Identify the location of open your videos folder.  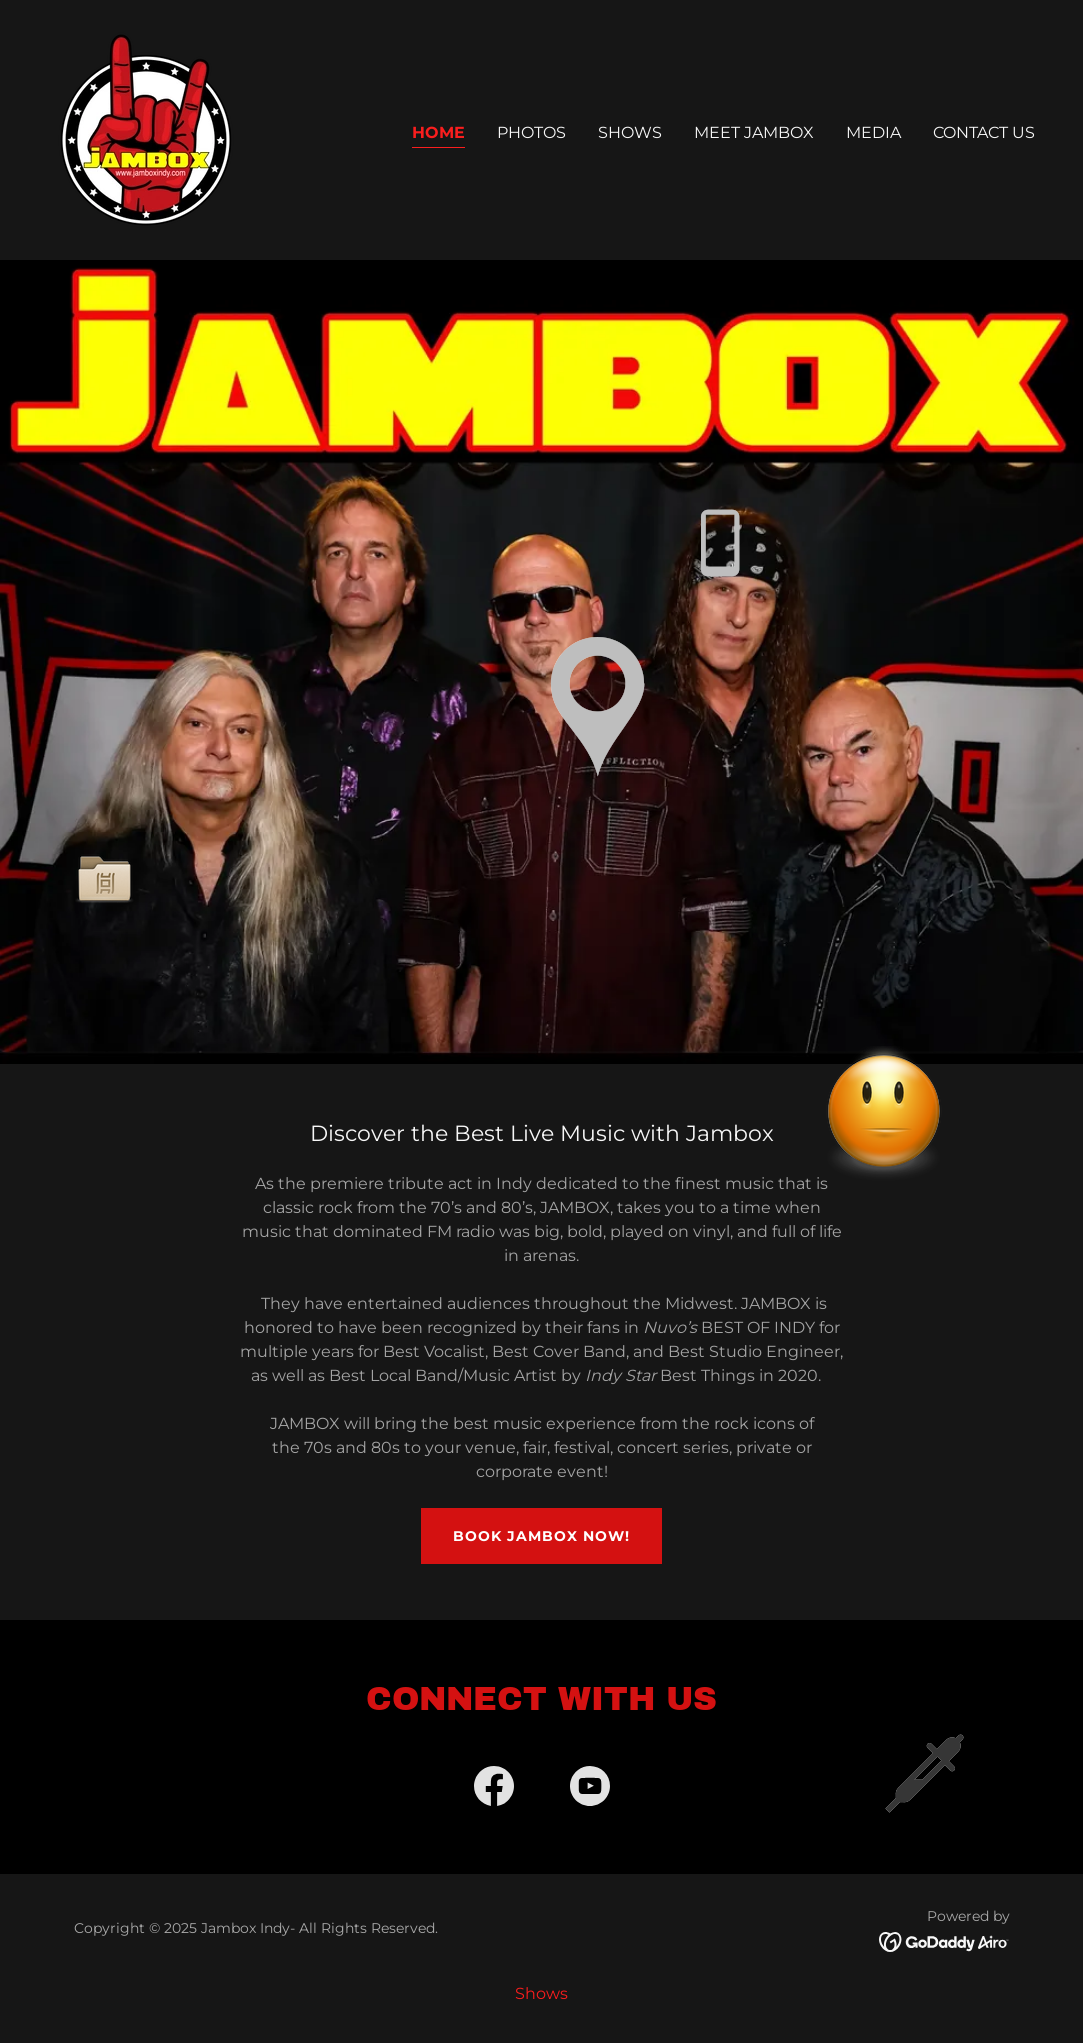
(104, 881).